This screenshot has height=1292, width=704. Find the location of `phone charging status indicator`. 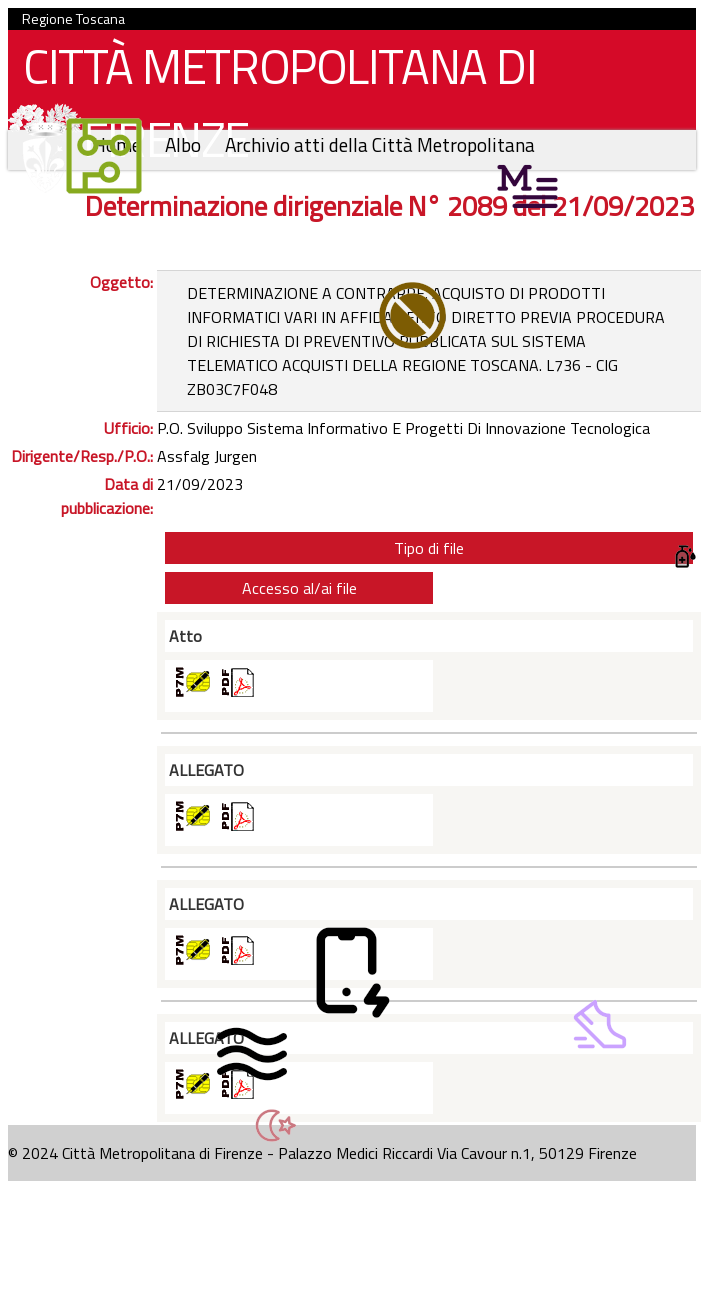

phone charging status indicator is located at coordinates (346, 970).